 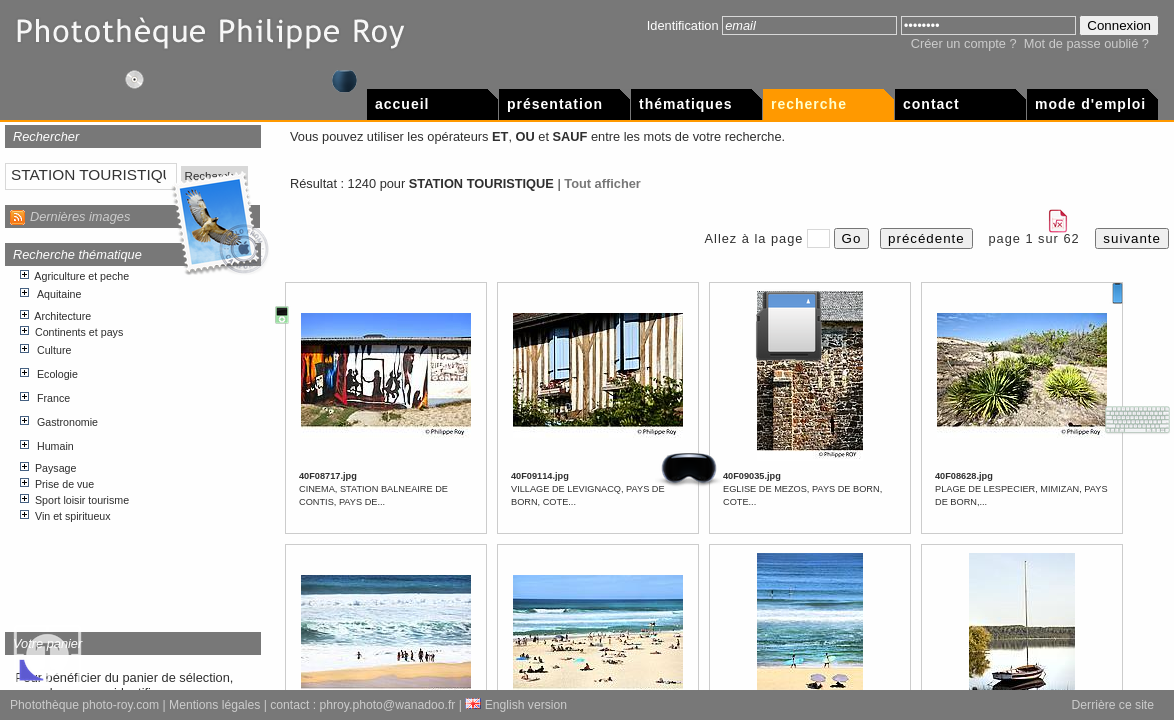 I want to click on iPod nano device in green, so click(x=282, y=311).